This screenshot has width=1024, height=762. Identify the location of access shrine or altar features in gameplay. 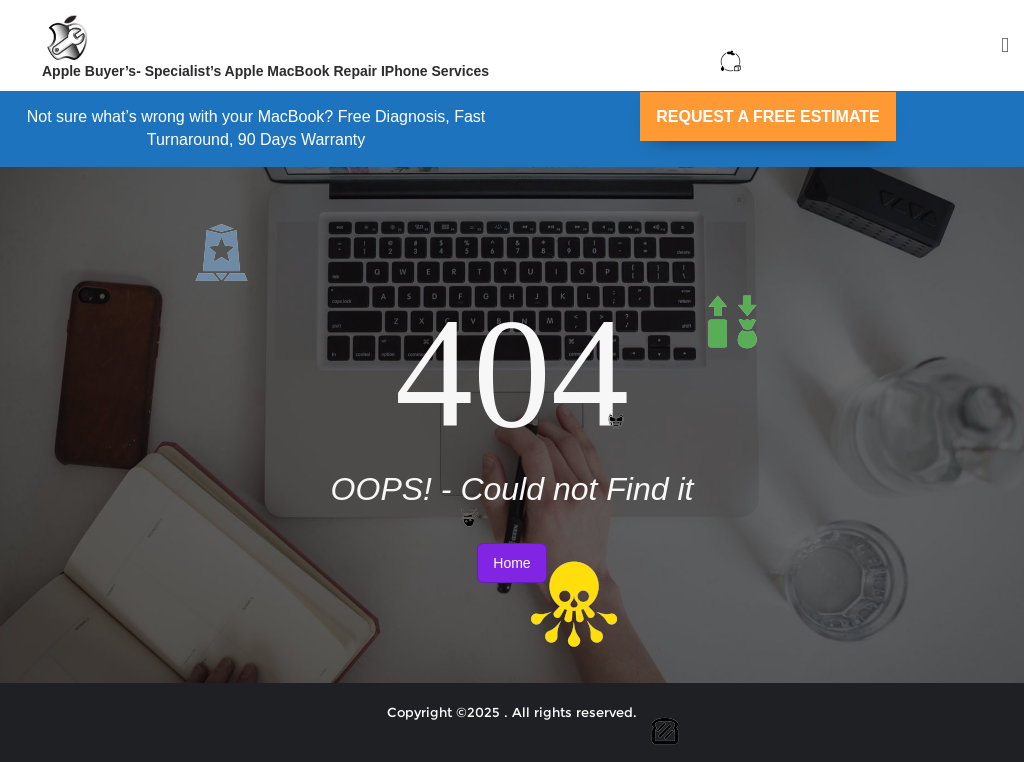
(221, 252).